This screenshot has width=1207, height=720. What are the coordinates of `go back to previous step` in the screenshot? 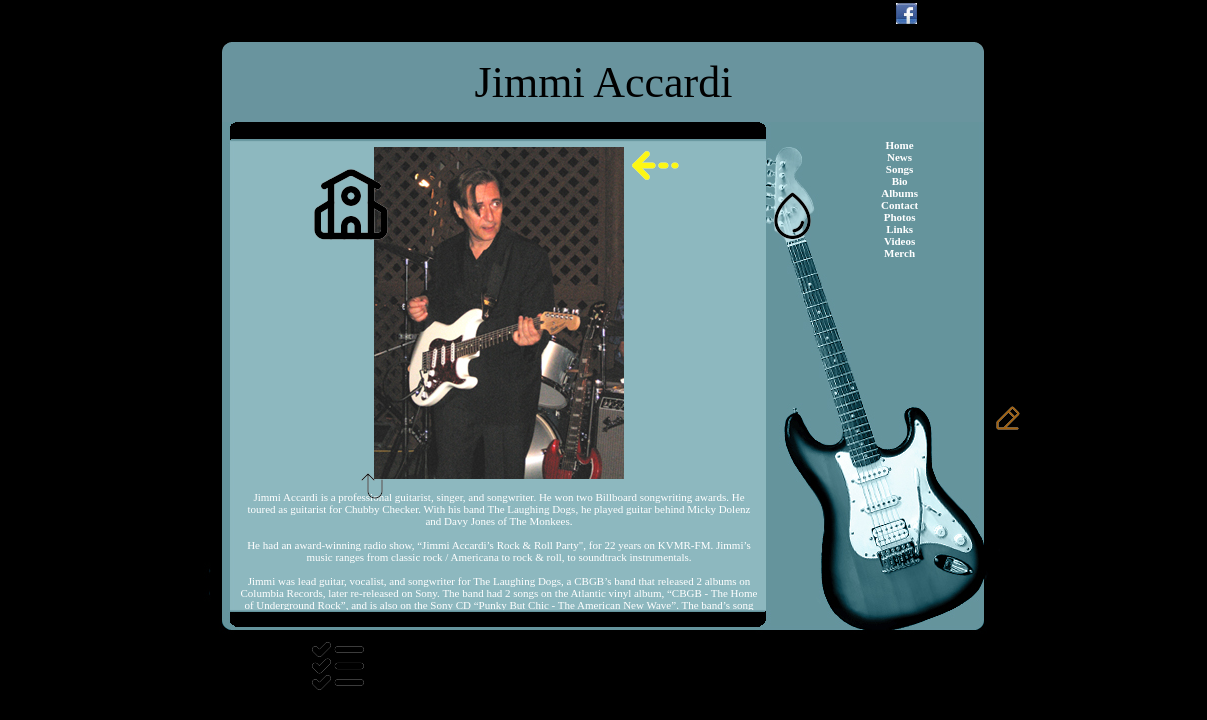 It's located at (655, 165).